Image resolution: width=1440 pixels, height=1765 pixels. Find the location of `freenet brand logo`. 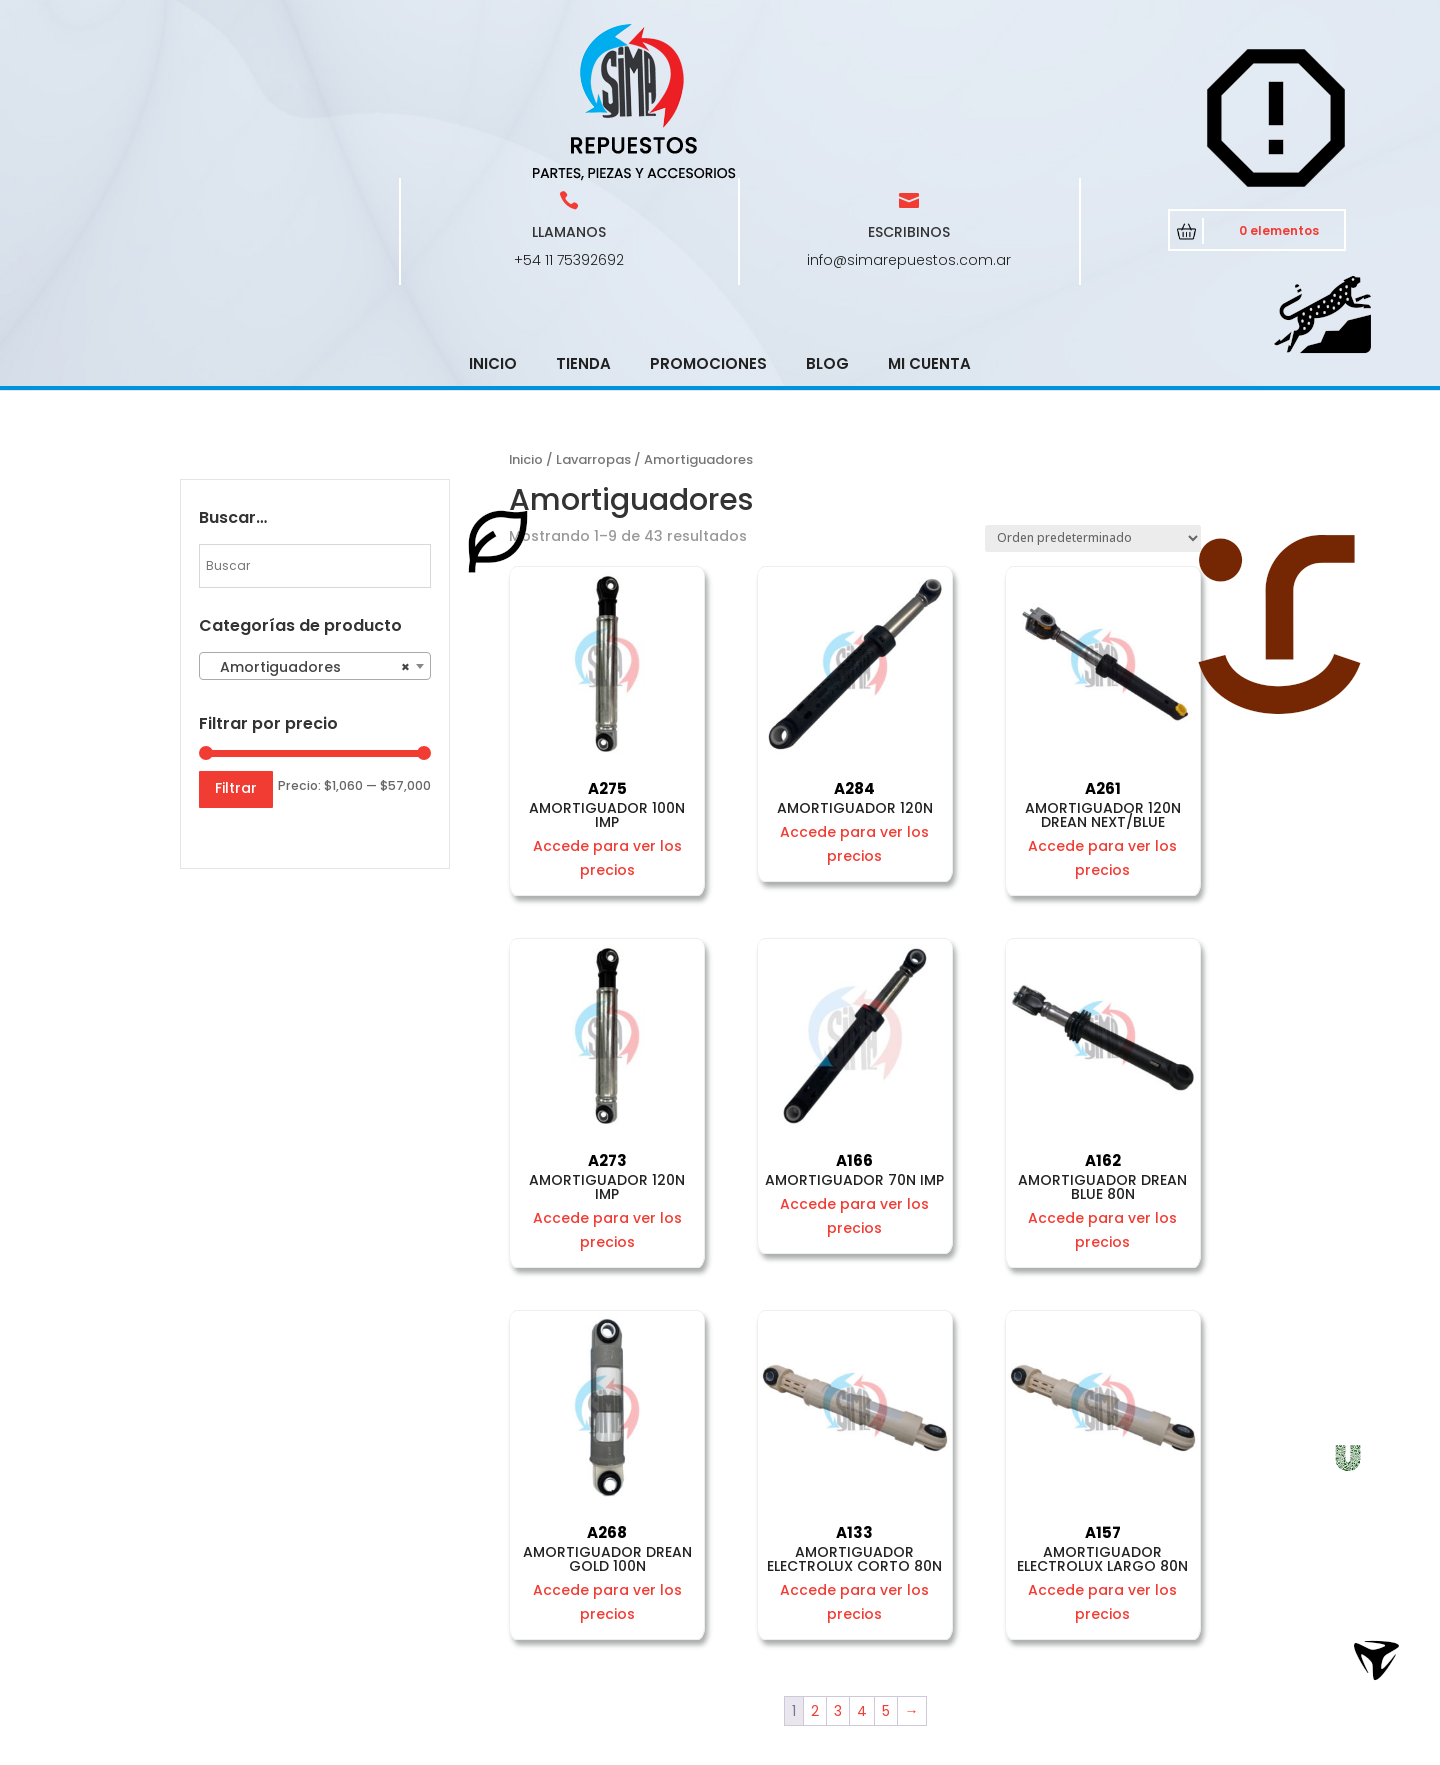

freenet brand logo is located at coordinates (1376, 1660).